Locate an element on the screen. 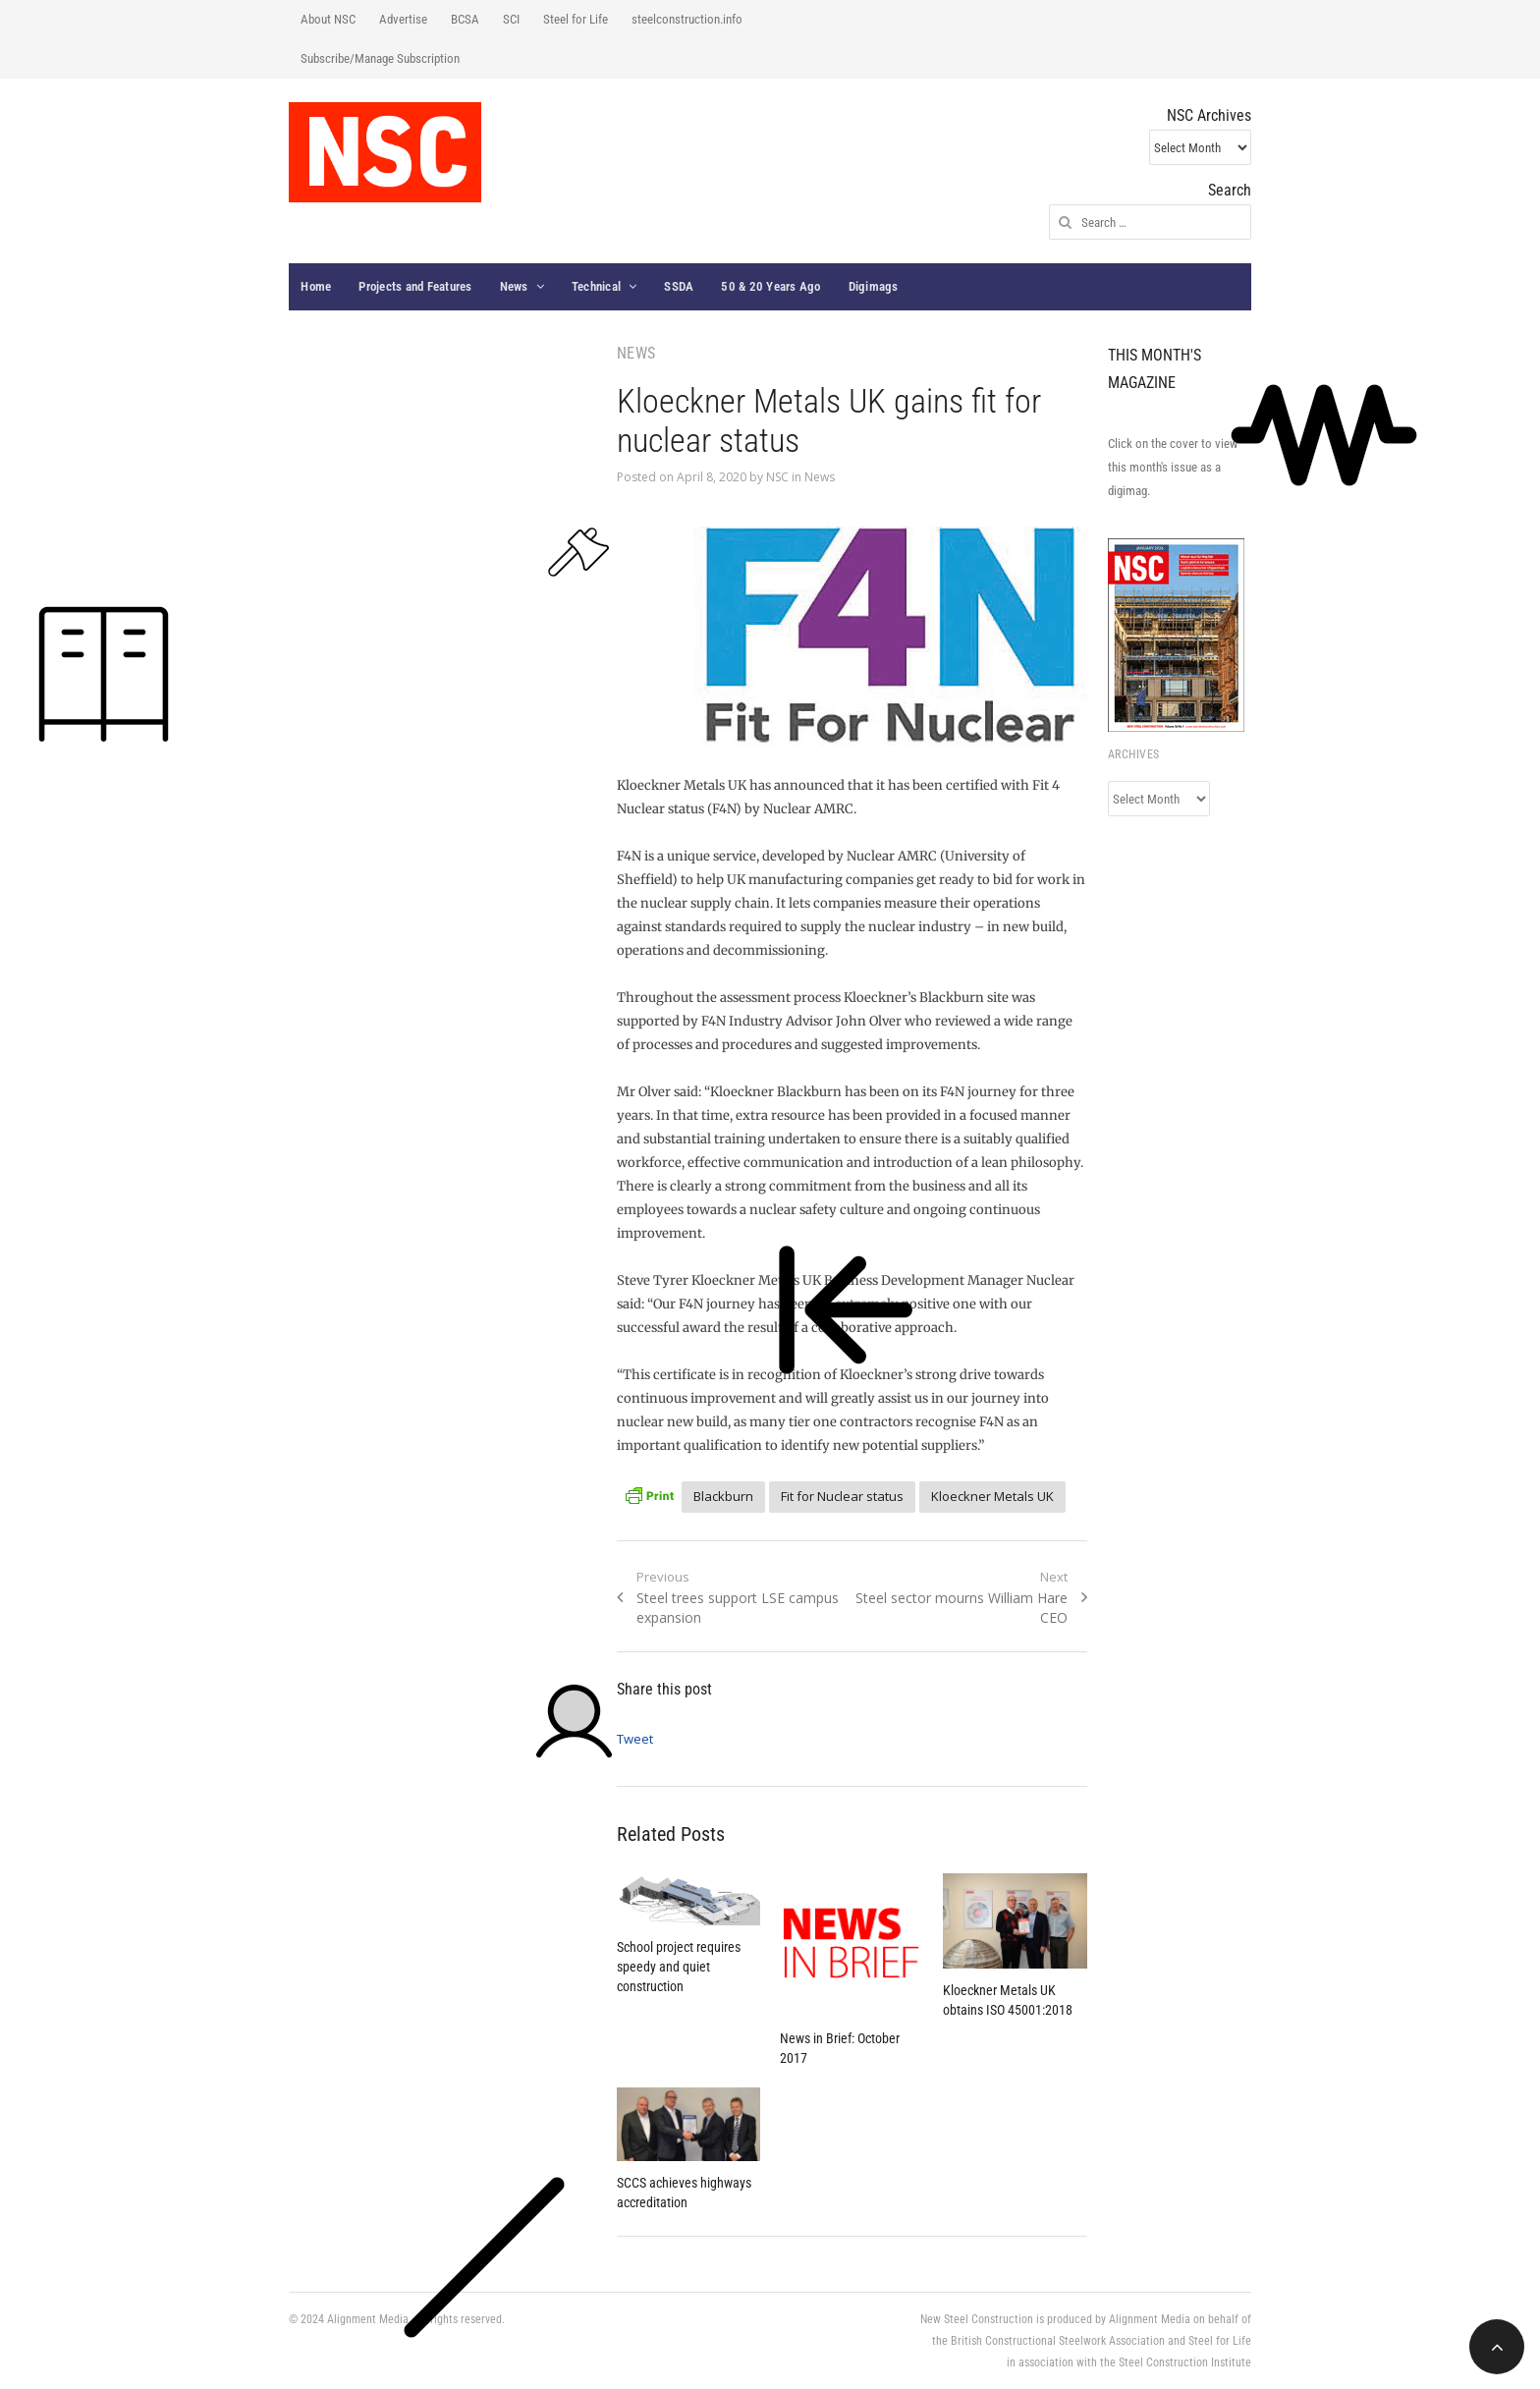 This screenshot has width=1540, height=2389. access woodcutting or crafting tools is located at coordinates (578, 554).